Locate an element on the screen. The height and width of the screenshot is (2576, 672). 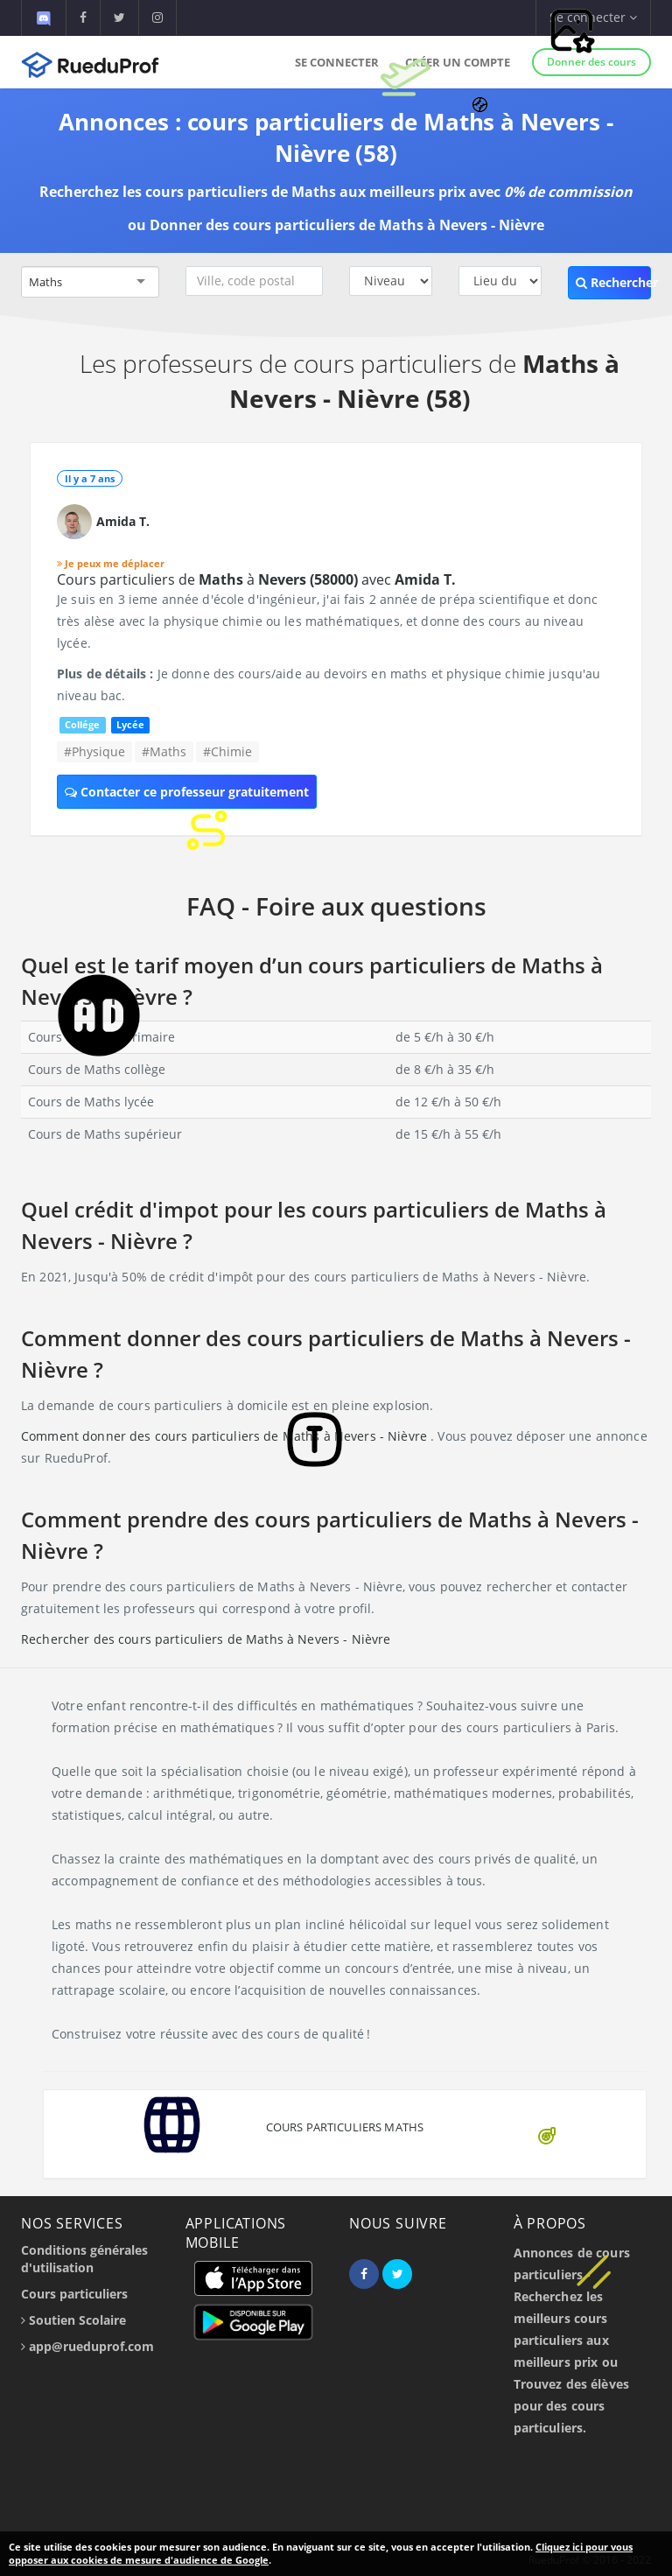
text formatting or typography options is located at coordinates (314, 1439).